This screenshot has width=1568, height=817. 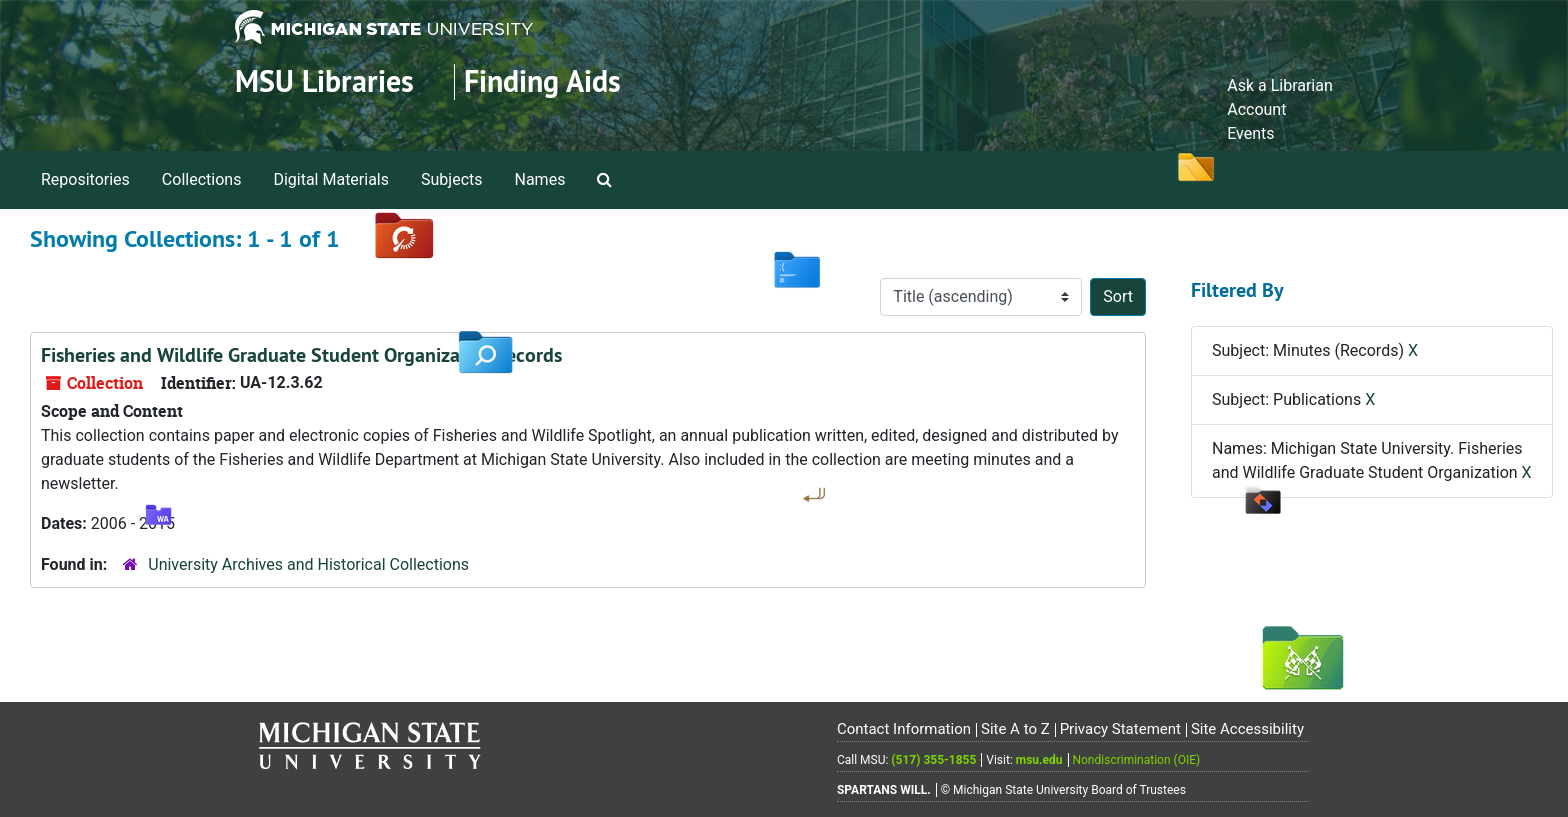 I want to click on folder containing webassembly project files, so click(x=158, y=515).